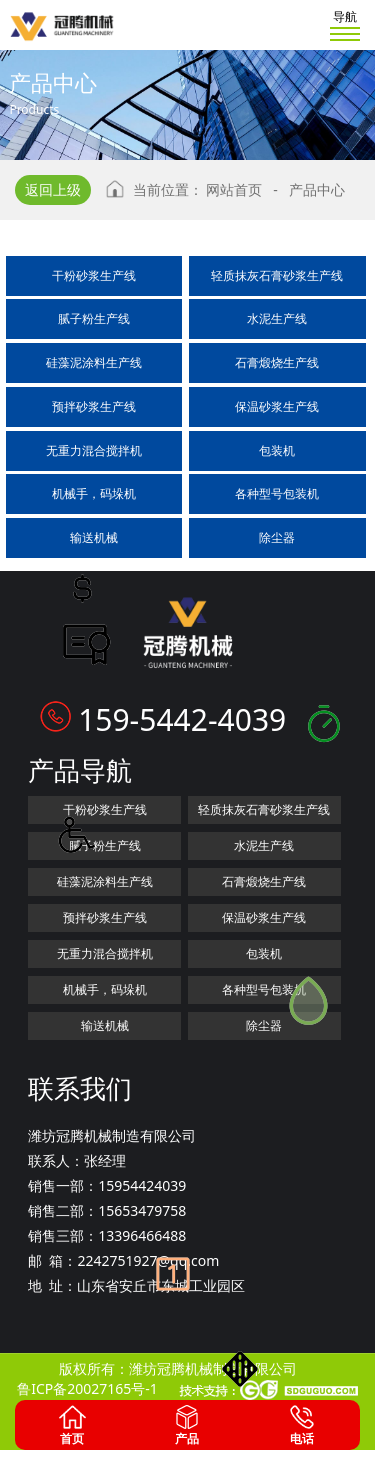 This screenshot has width=375, height=1480. I want to click on indicates wheelchair accessibility available, so click(73, 835).